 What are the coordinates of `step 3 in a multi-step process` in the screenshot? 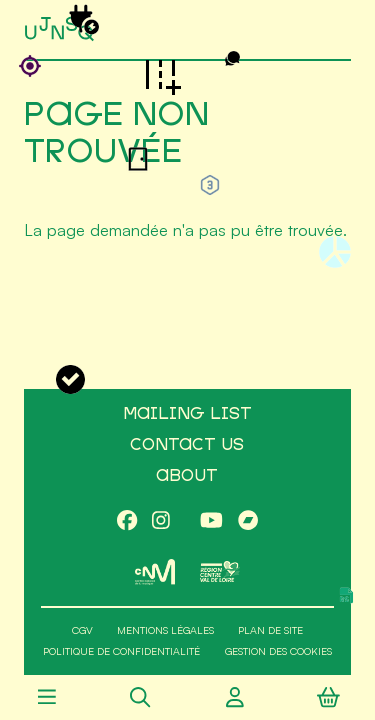 It's located at (210, 185).